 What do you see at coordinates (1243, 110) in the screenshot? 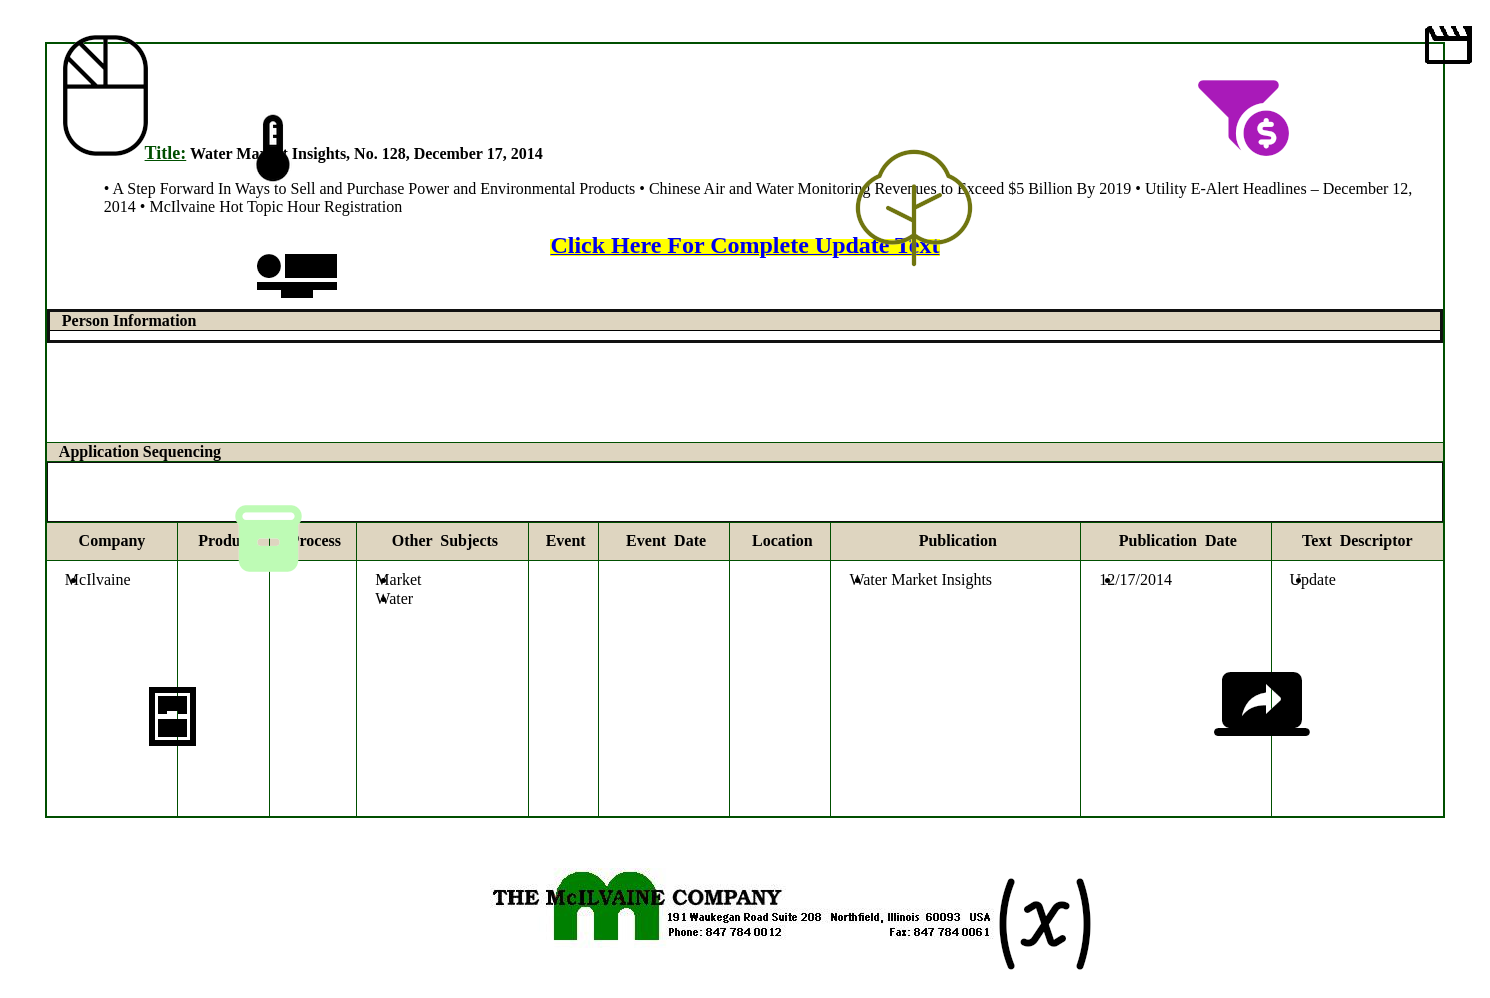
I see `filter sales or revenue data` at bounding box center [1243, 110].